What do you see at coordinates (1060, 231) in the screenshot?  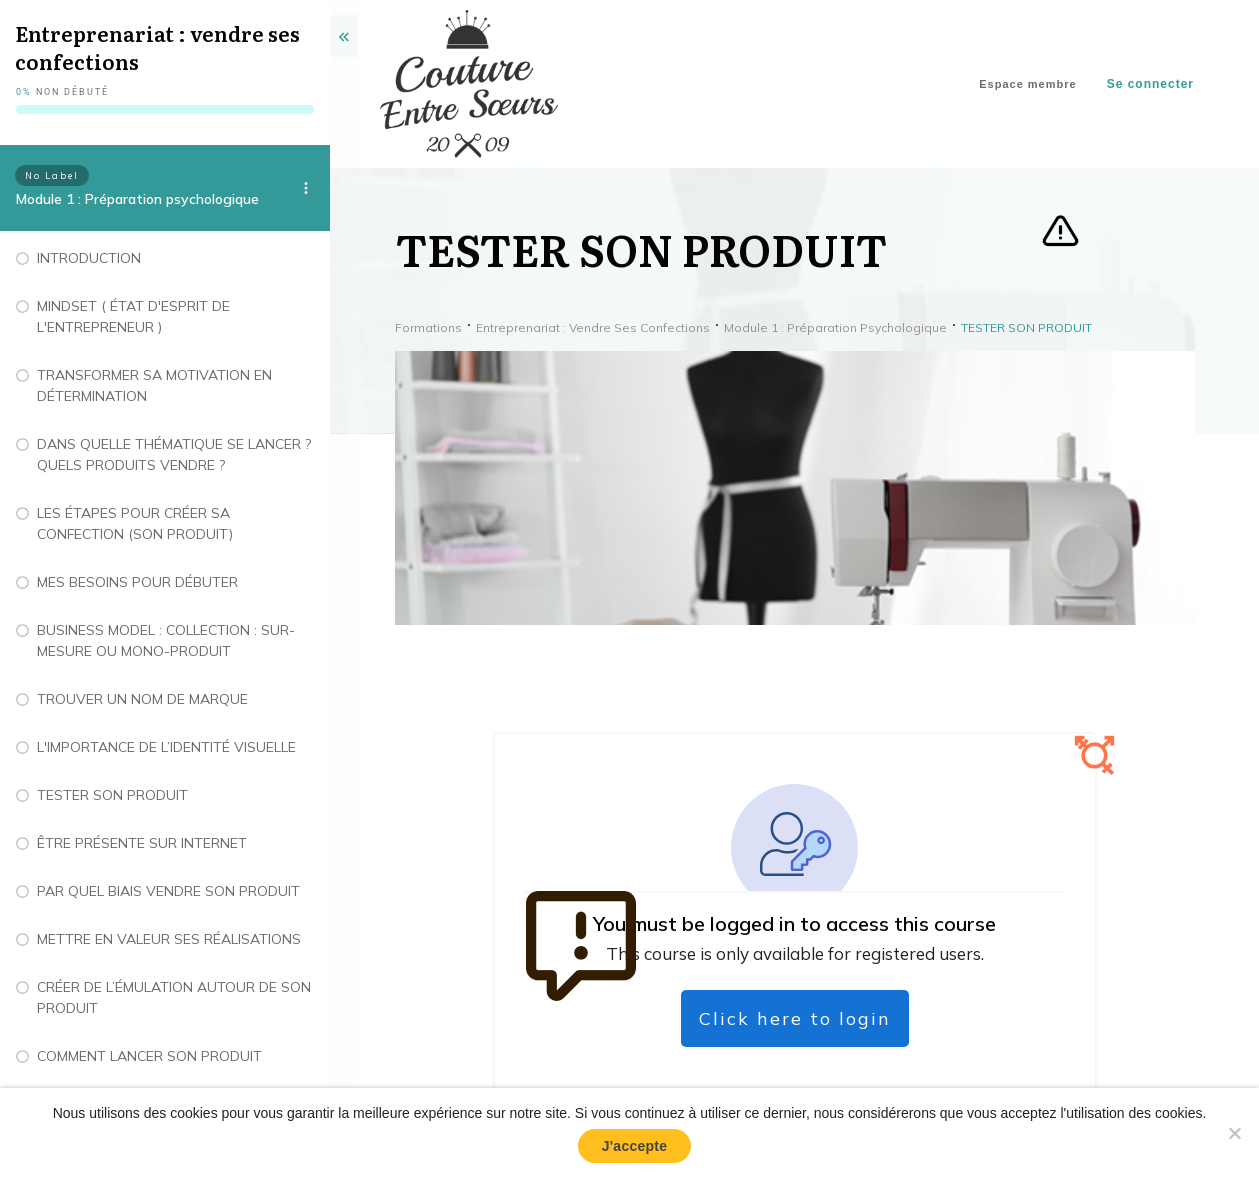 I see `indicates a warning or caution state` at bounding box center [1060, 231].